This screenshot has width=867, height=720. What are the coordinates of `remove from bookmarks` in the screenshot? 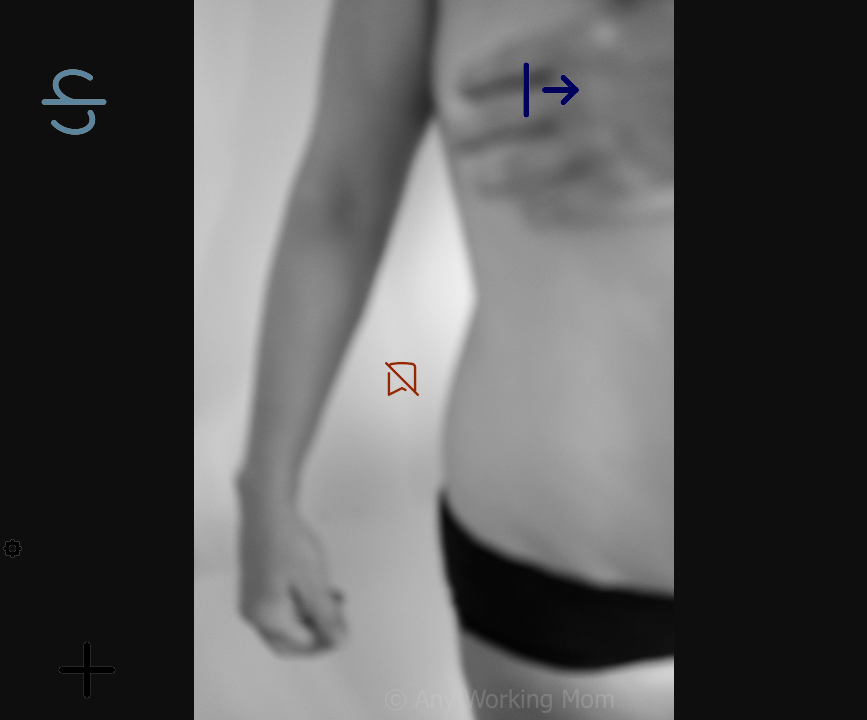 It's located at (402, 379).